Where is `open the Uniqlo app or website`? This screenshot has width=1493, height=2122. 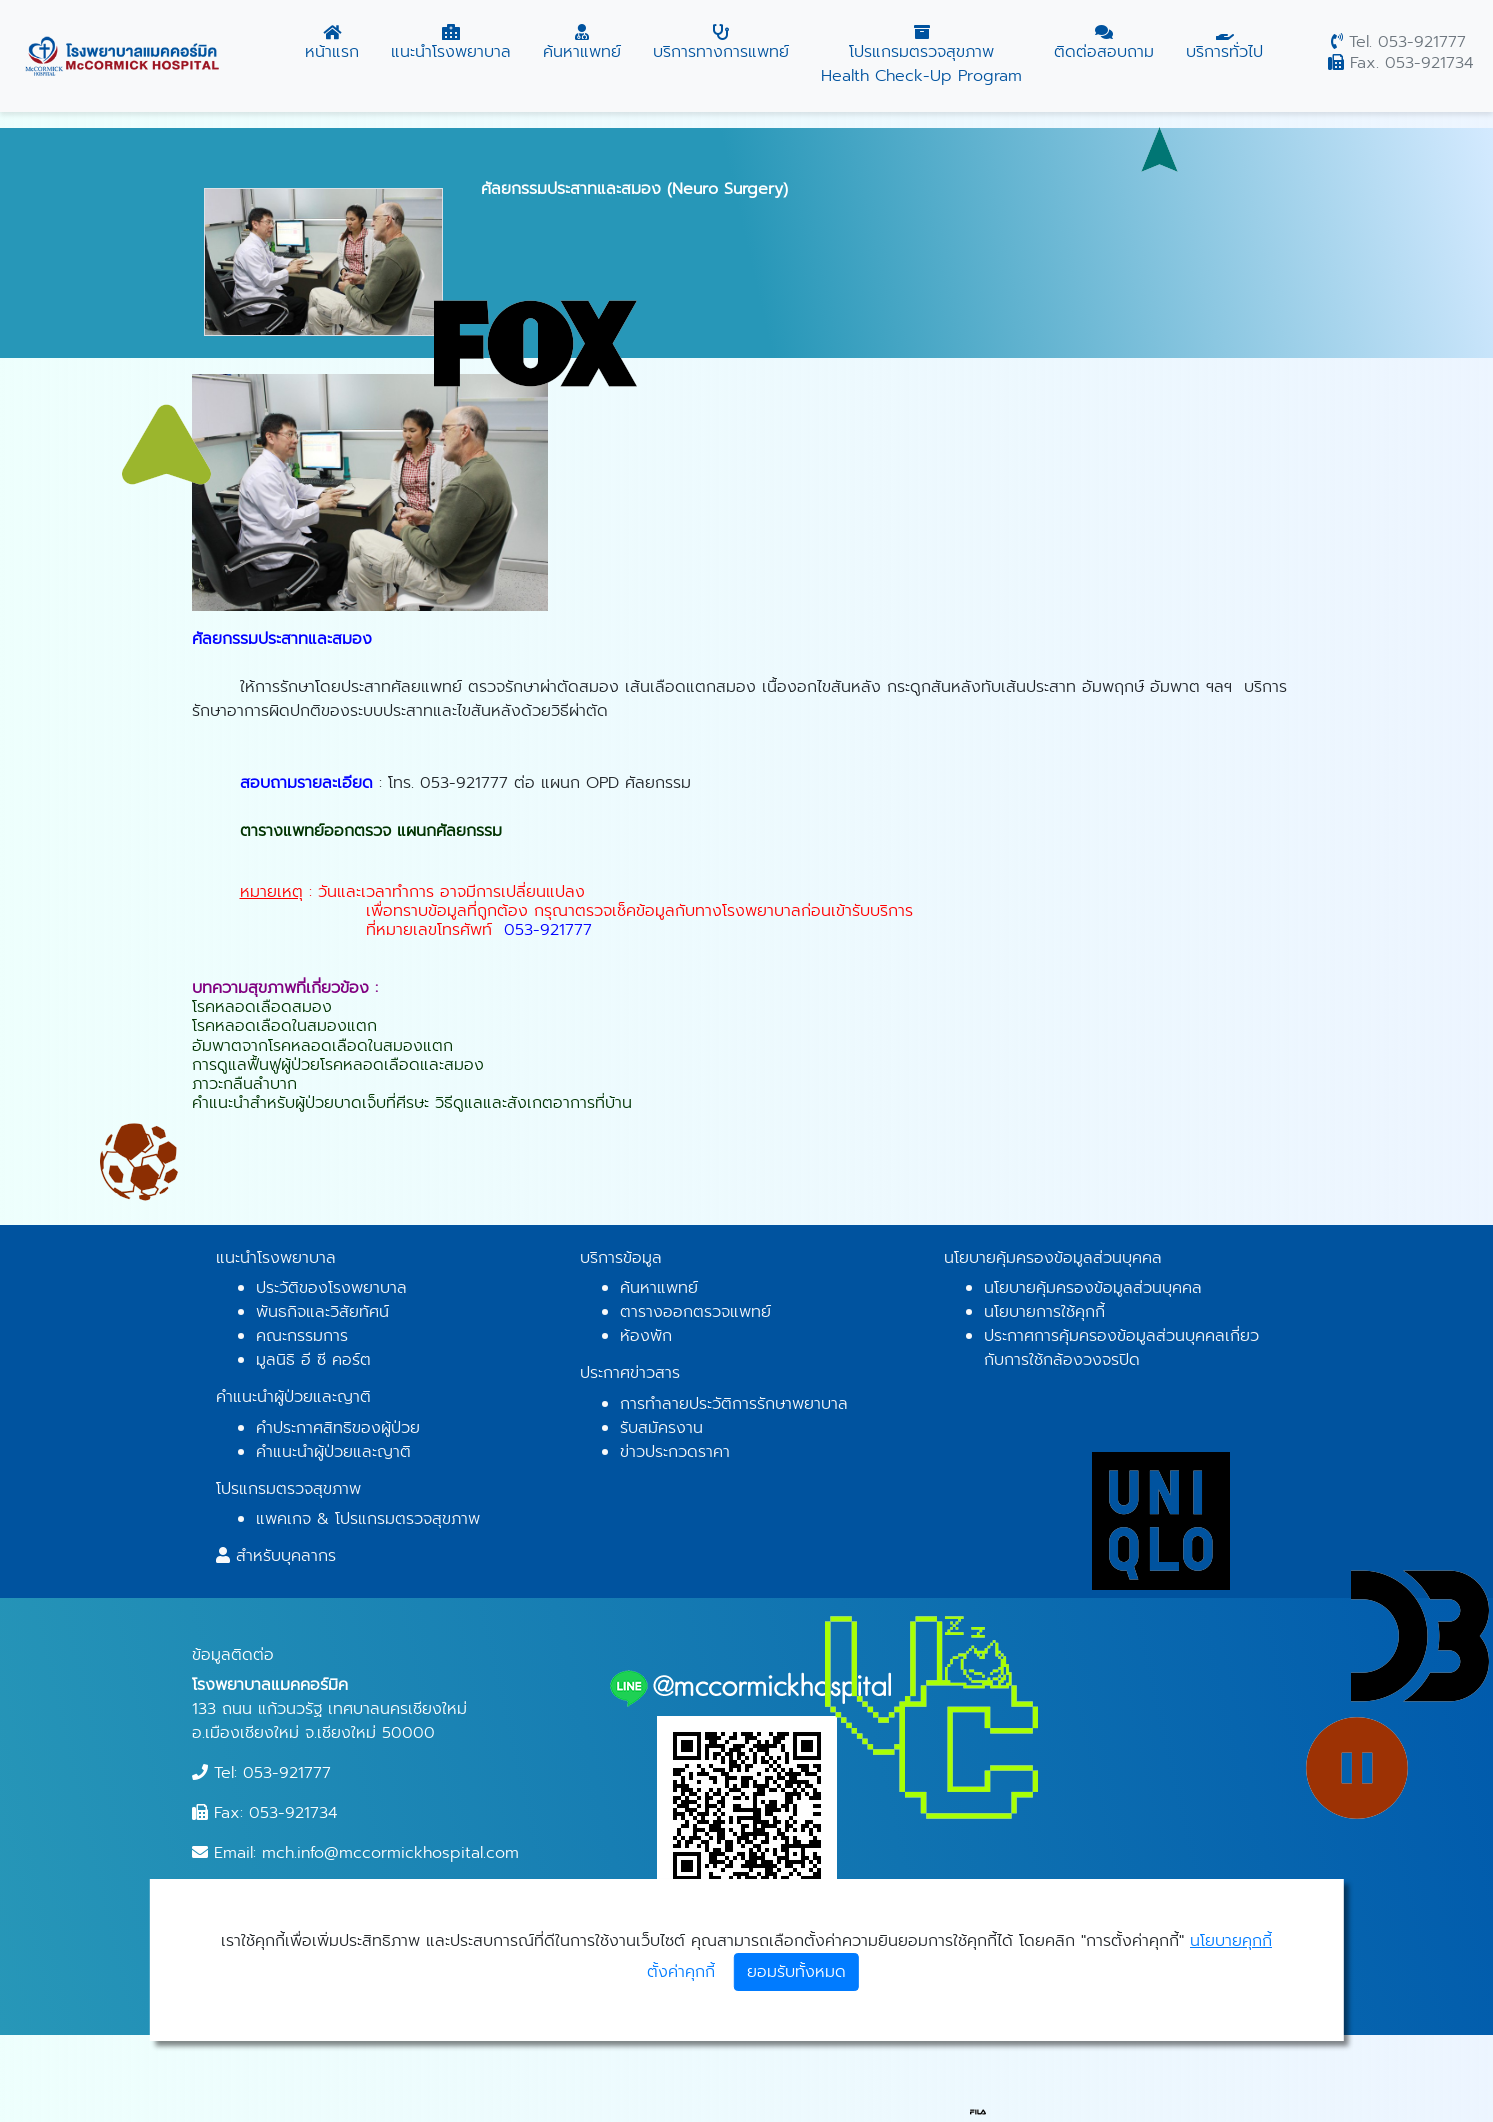
open the Uniqlo app or website is located at coordinates (1161, 1521).